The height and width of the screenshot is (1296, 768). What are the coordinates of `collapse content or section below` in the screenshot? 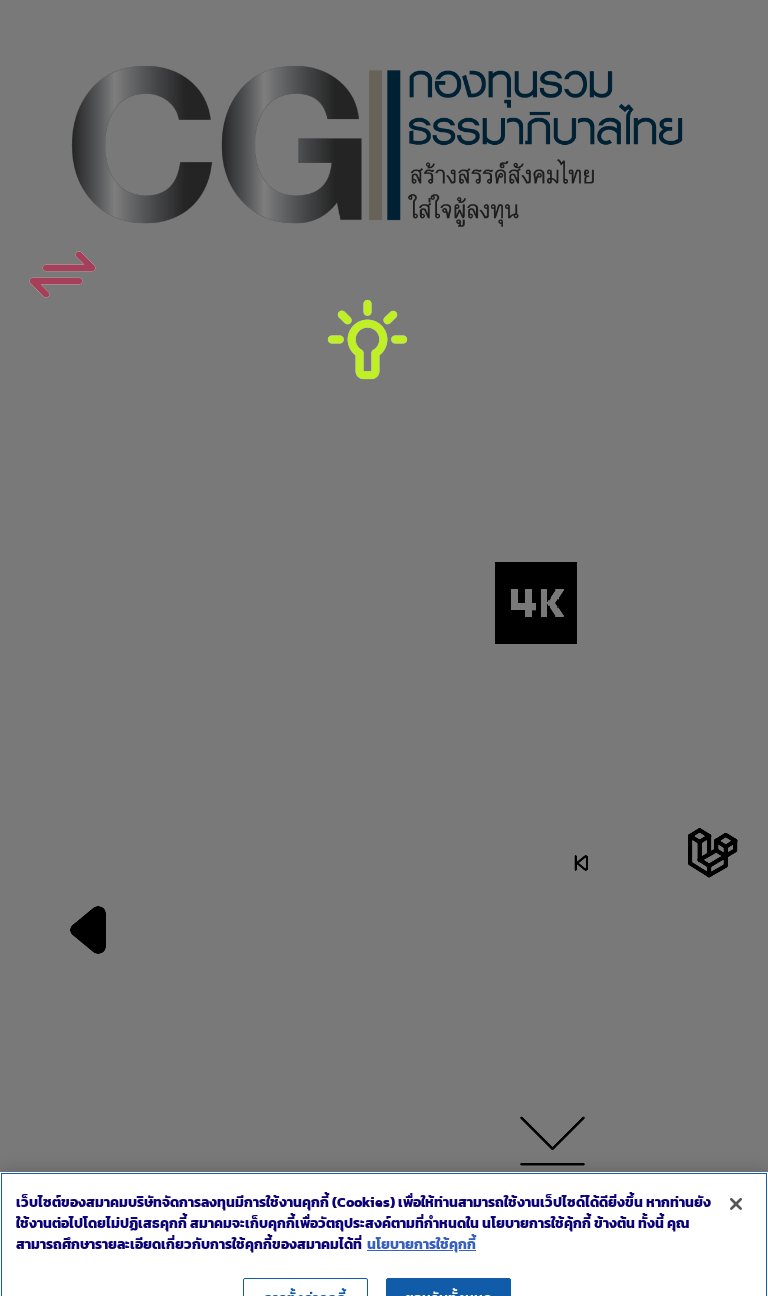 It's located at (552, 1139).